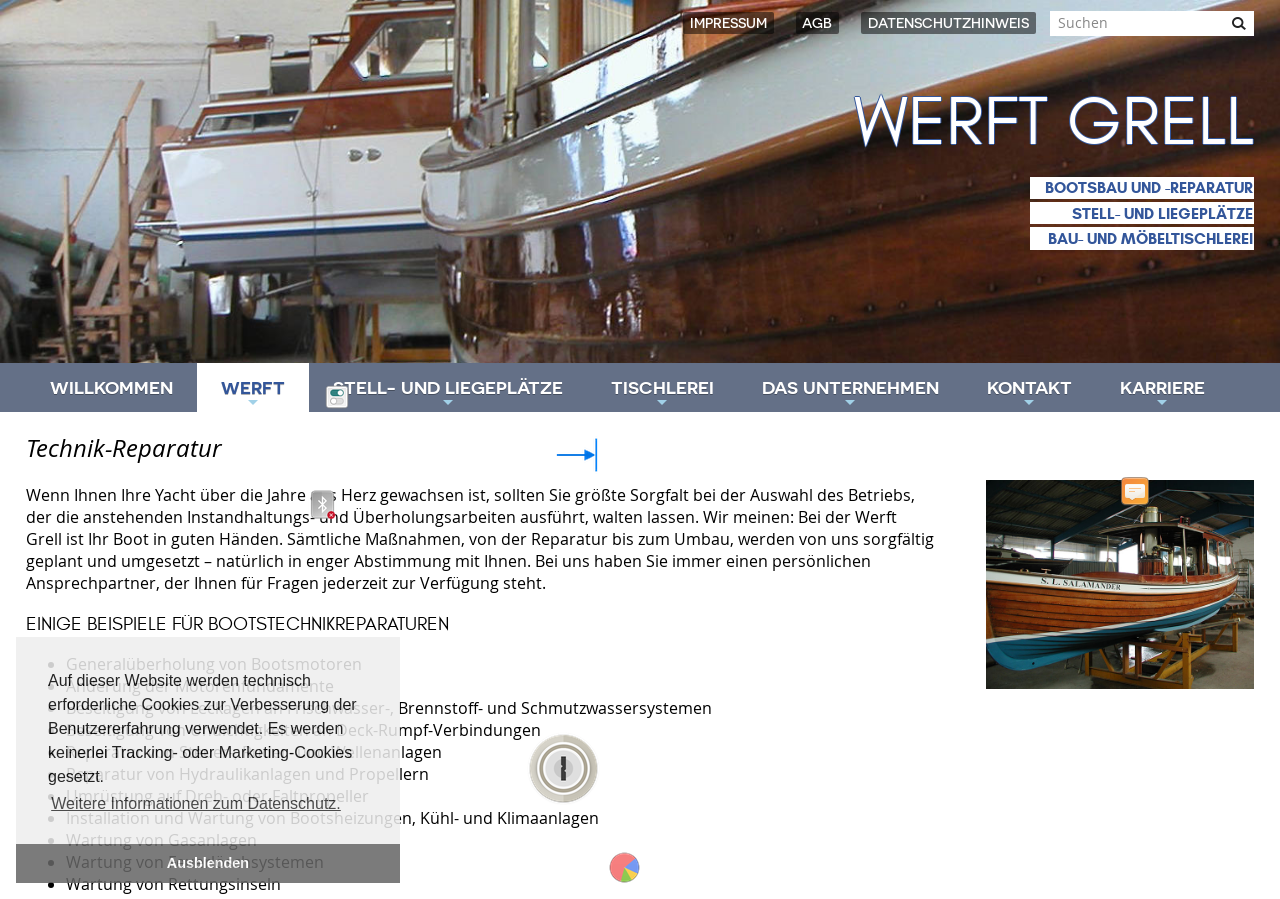 The width and height of the screenshot is (1280, 899). What do you see at coordinates (563, 768) in the screenshot?
I see `open passwords and keys manager` at bounding box center [563, 768].